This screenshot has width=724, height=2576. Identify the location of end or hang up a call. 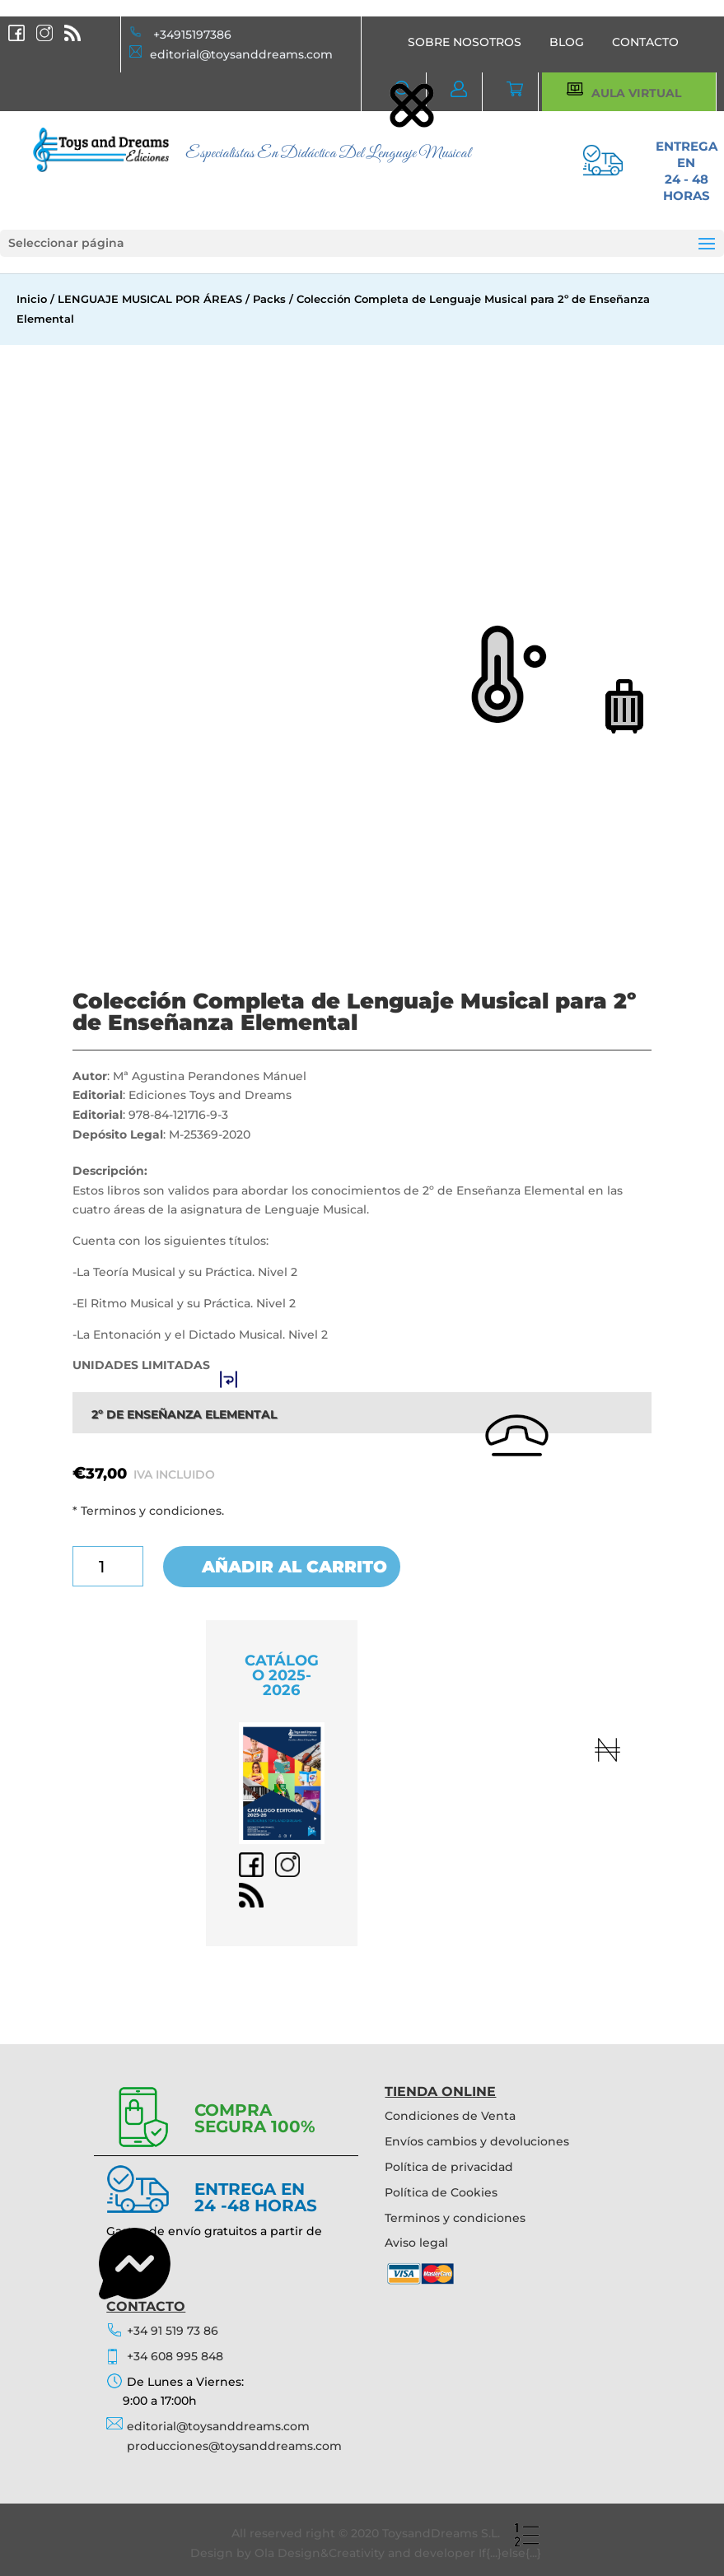
(516, 1435).